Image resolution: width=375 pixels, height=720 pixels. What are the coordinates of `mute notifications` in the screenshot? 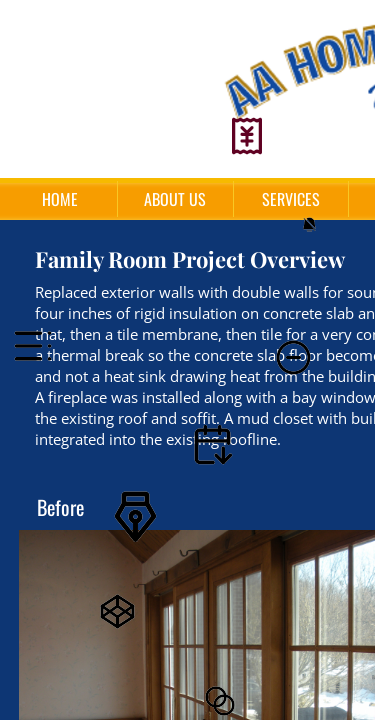 It's located at (309, 224).